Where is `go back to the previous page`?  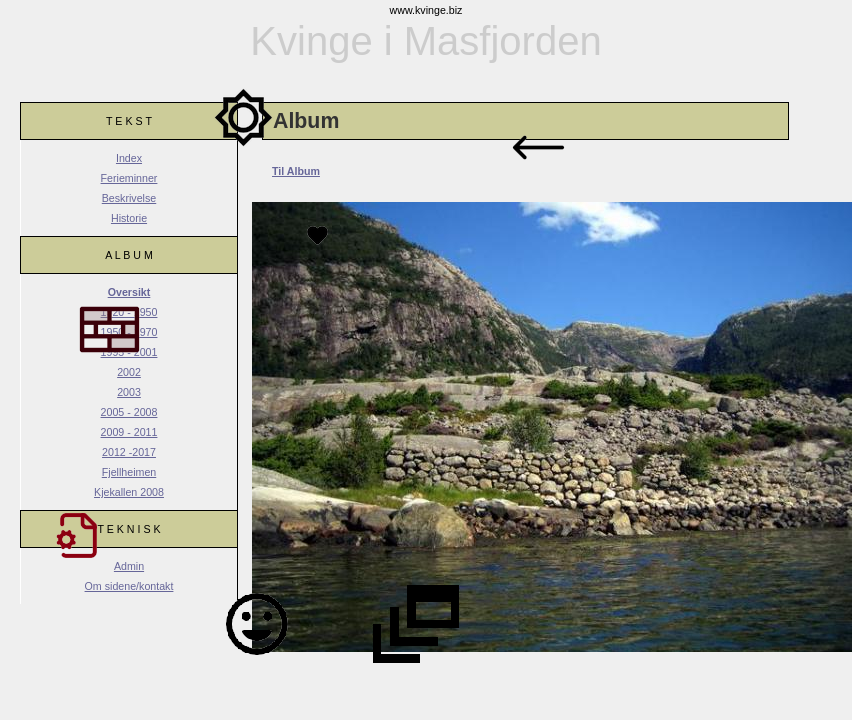
go back to the previous page is located at coordinates (538, 147).